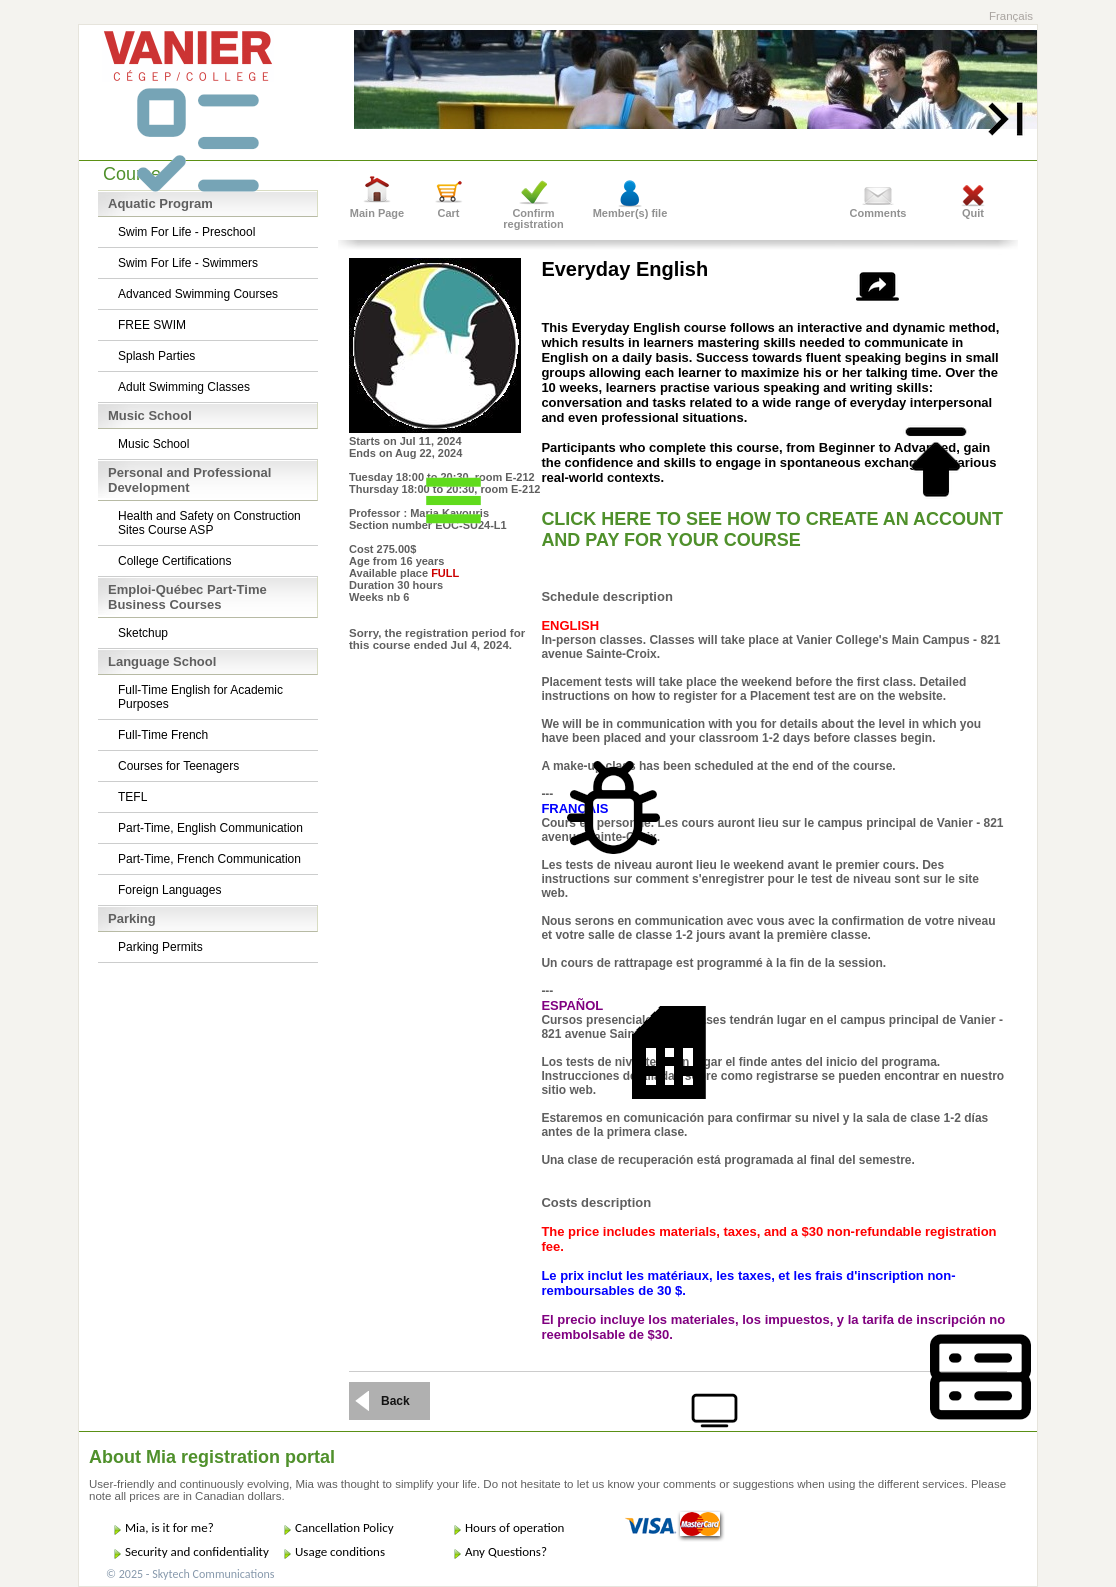 This screenshot has height=1587, width=1116. Describe the element at coordinates (613, 807) in the screenshot. I see `report a bug or issue` at that location.